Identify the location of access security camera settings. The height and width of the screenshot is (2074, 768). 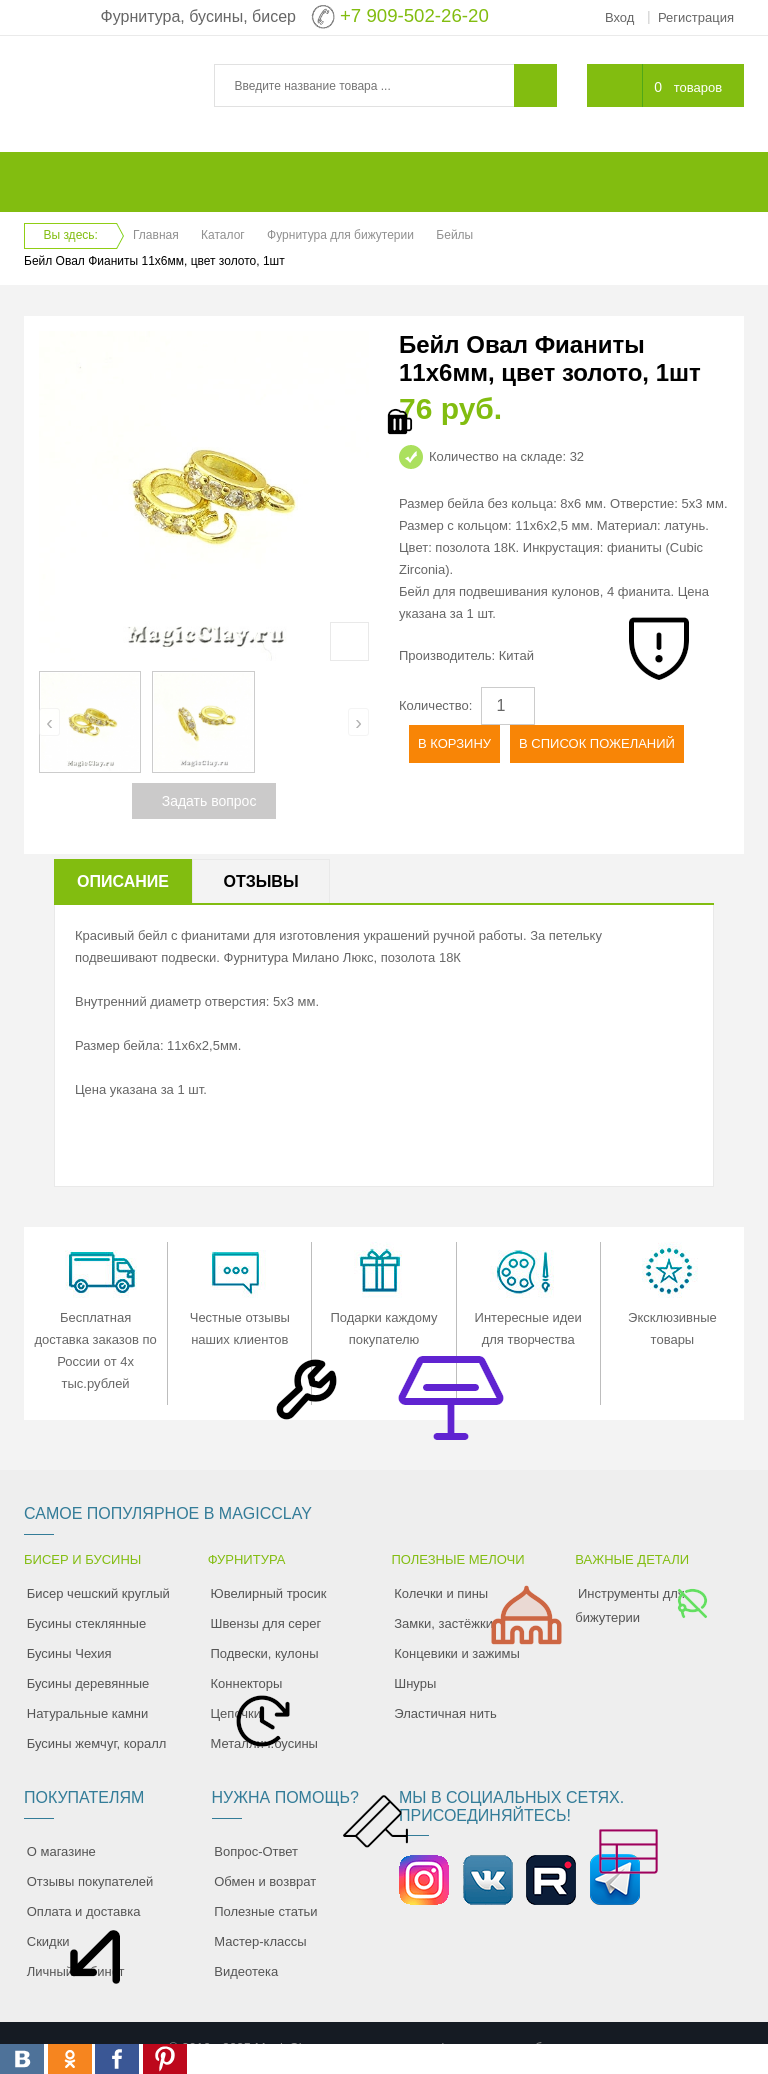
(375, 1825).